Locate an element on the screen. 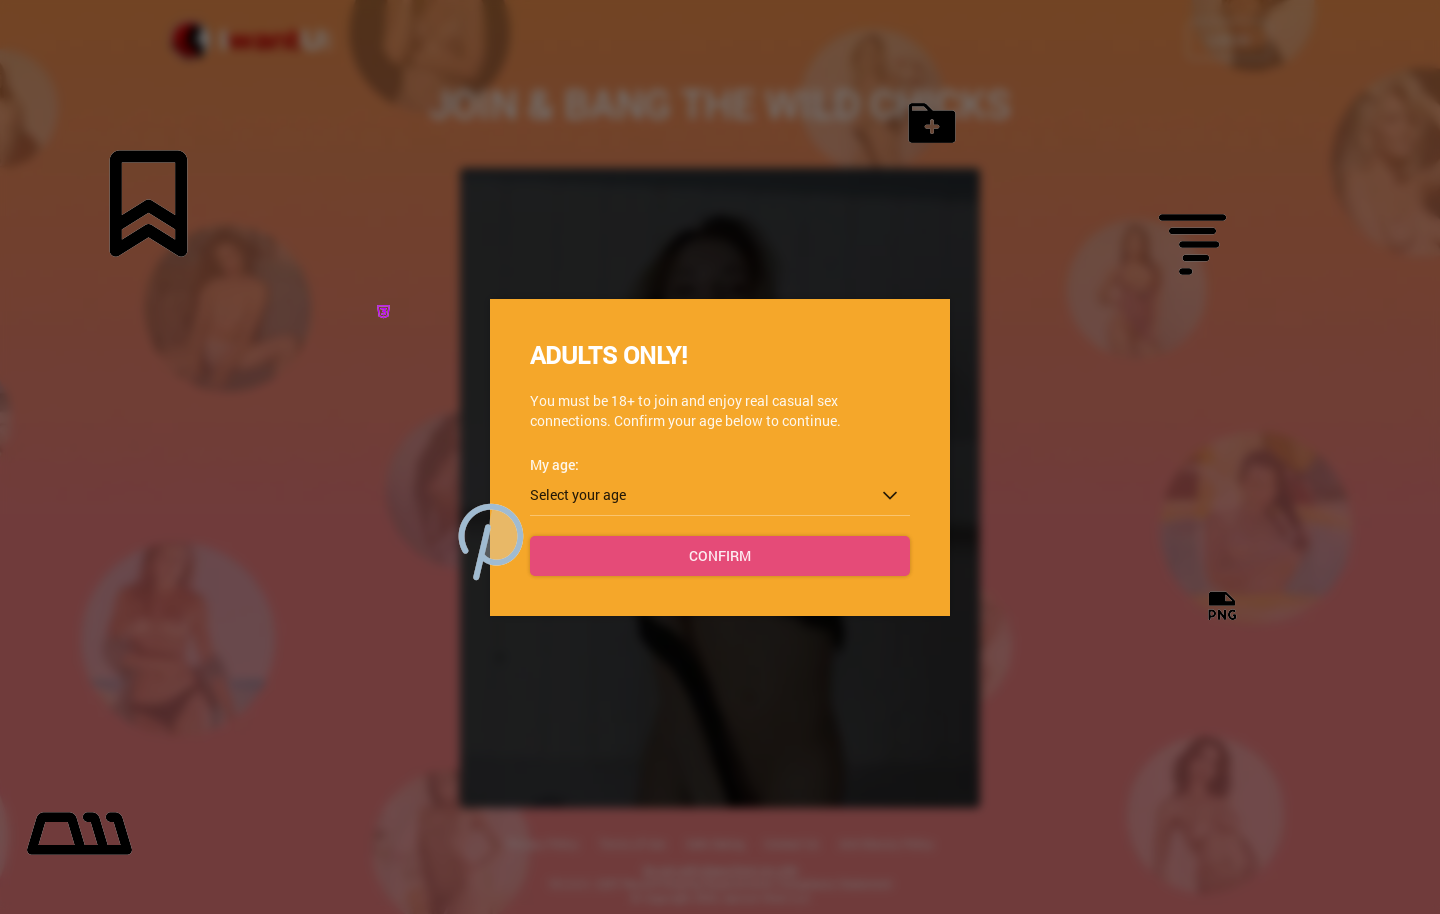  save this item for later is located at coordinates (148, 201).